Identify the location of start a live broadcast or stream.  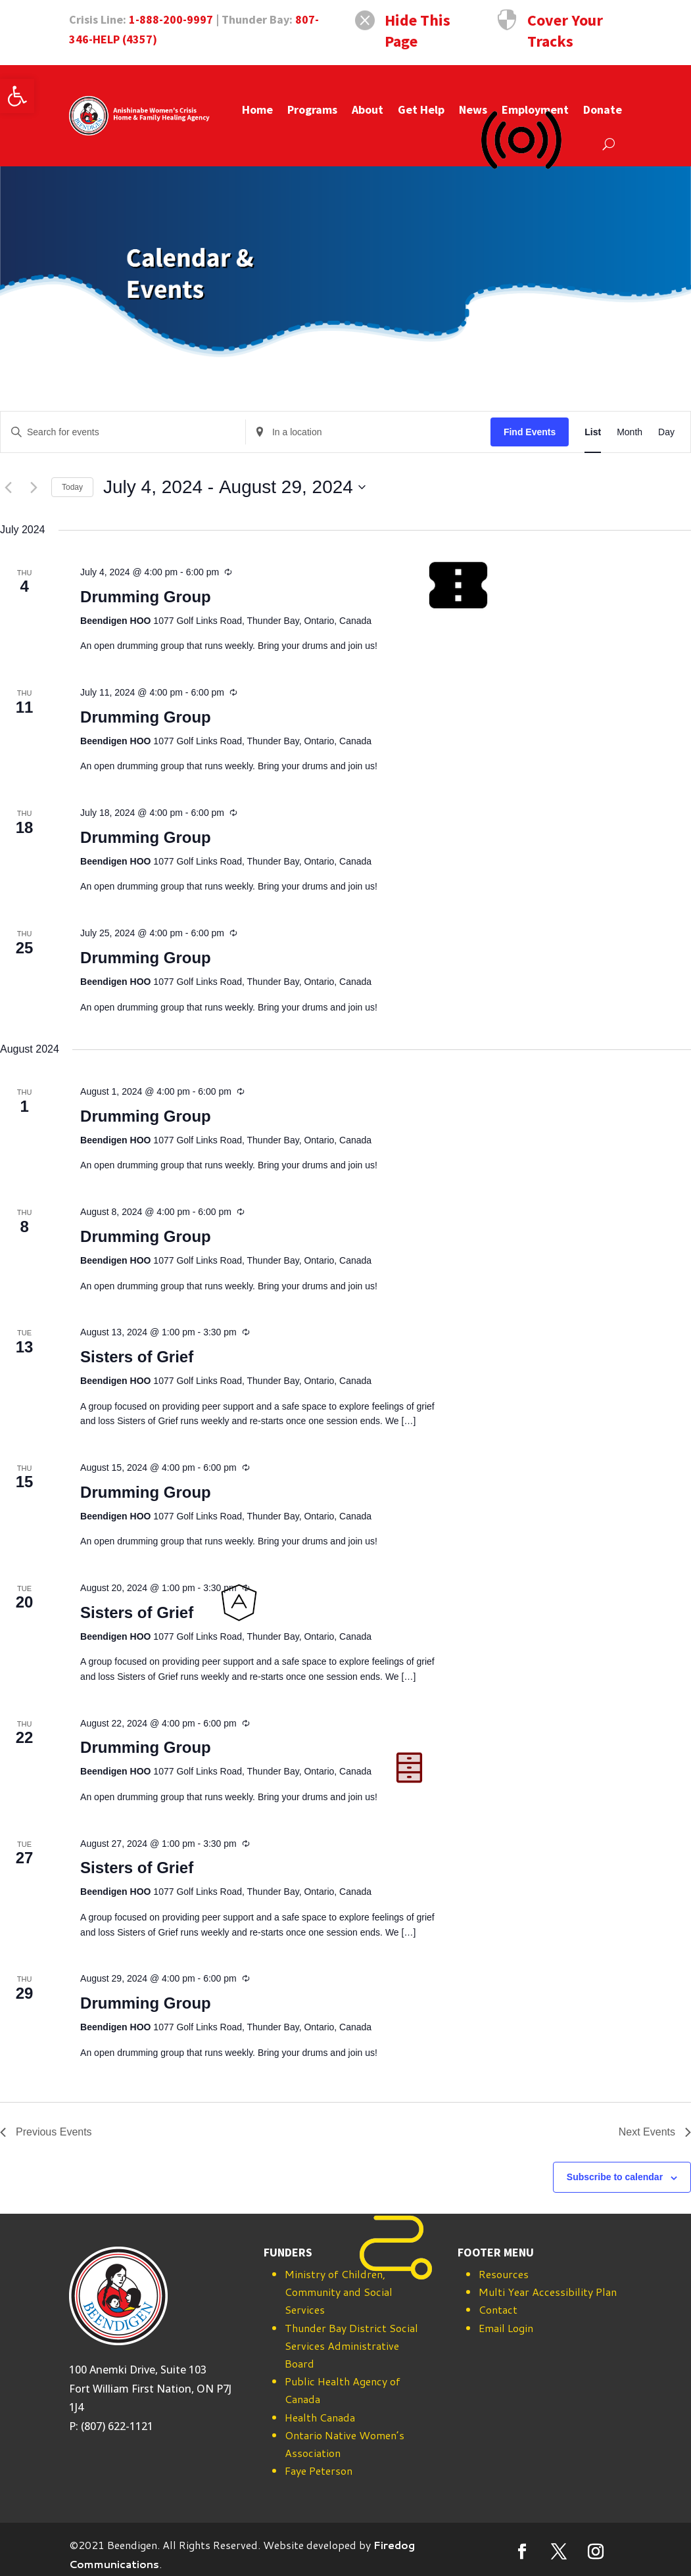
(521, 140).